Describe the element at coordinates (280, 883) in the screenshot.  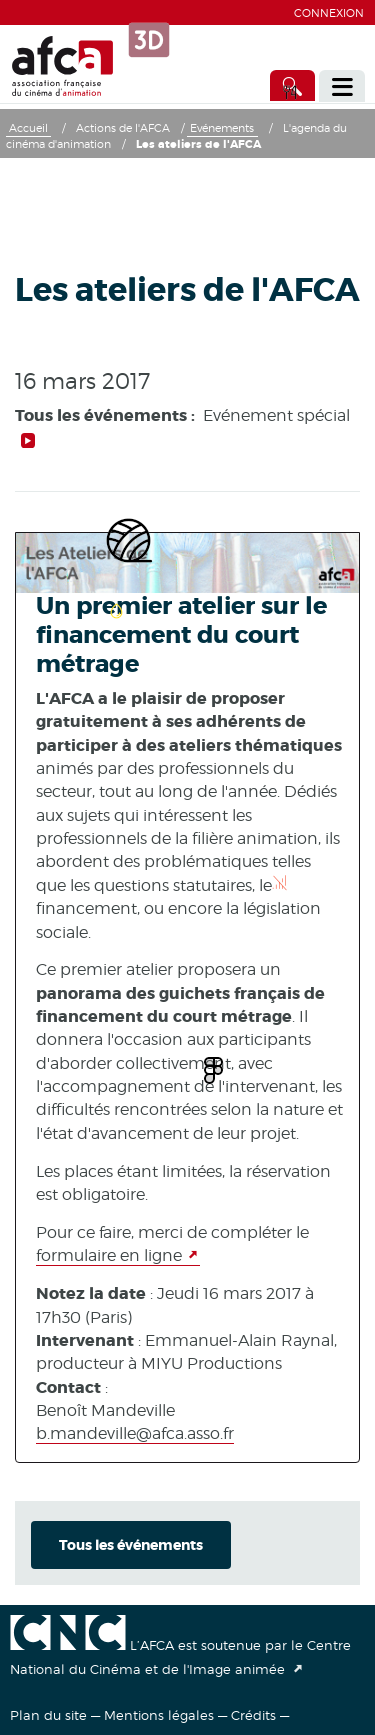
I see `no cellular signal available` at that location.